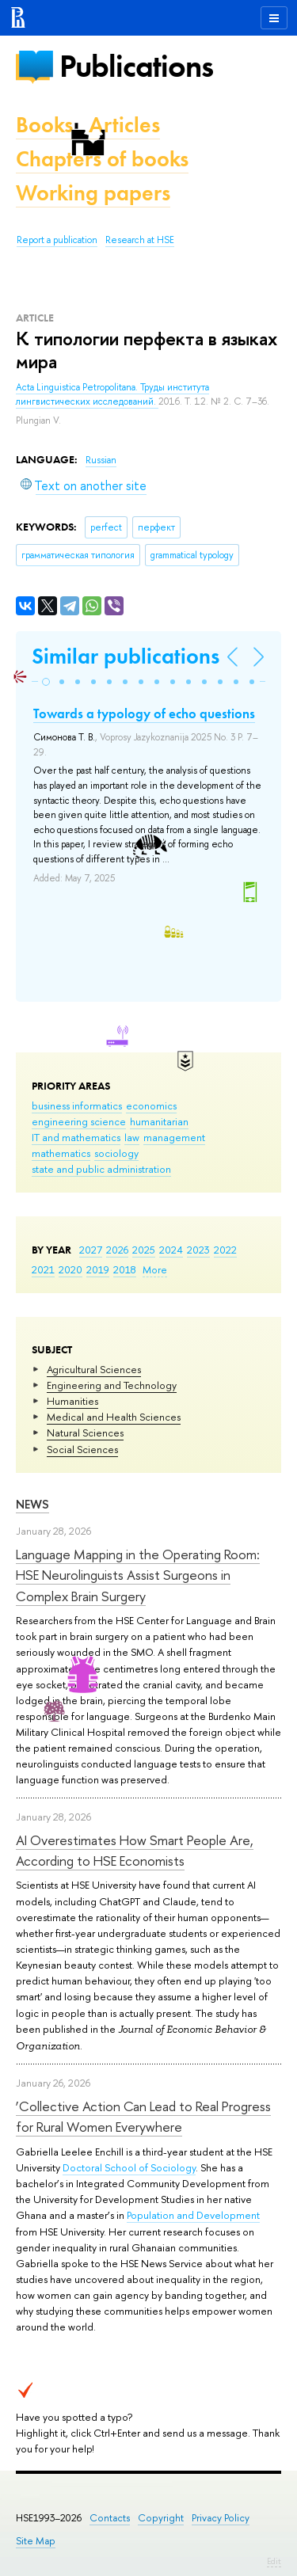 The width and height of the screenshot is (297, 2576). I want to click on view nested or hierarchical content, so click(173, 931).